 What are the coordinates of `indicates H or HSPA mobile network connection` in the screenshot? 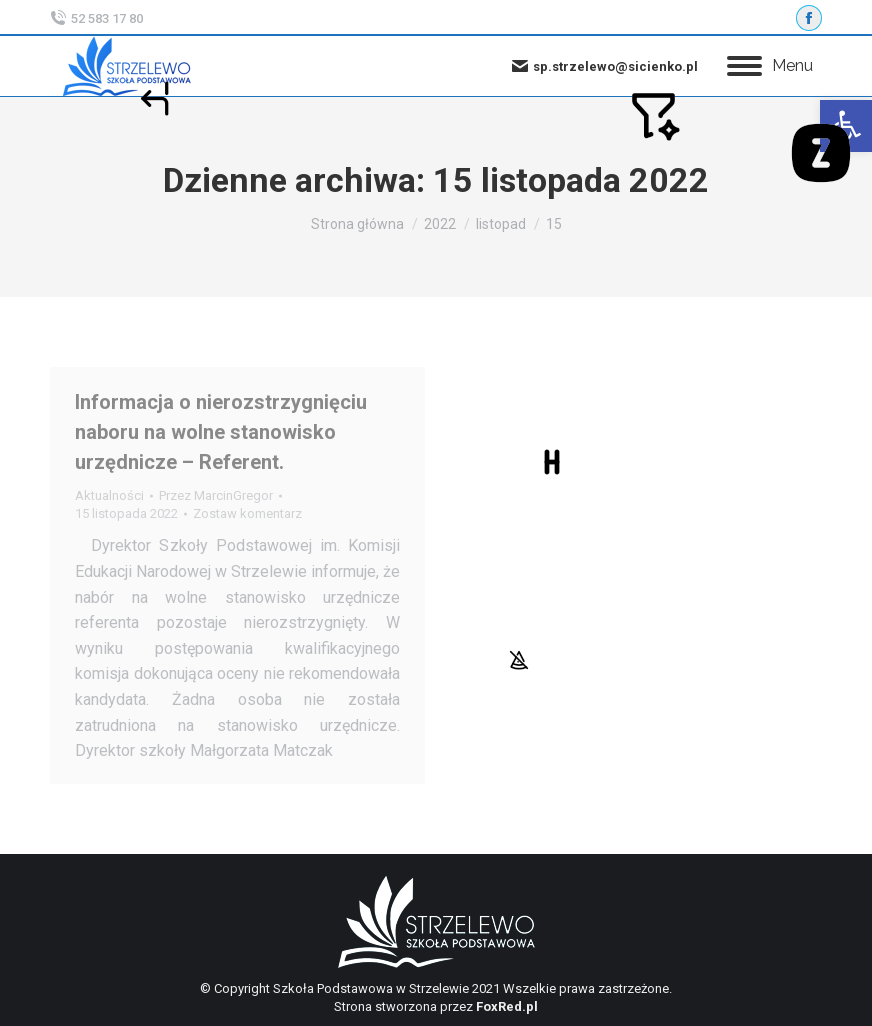 It's located at (552, 462).